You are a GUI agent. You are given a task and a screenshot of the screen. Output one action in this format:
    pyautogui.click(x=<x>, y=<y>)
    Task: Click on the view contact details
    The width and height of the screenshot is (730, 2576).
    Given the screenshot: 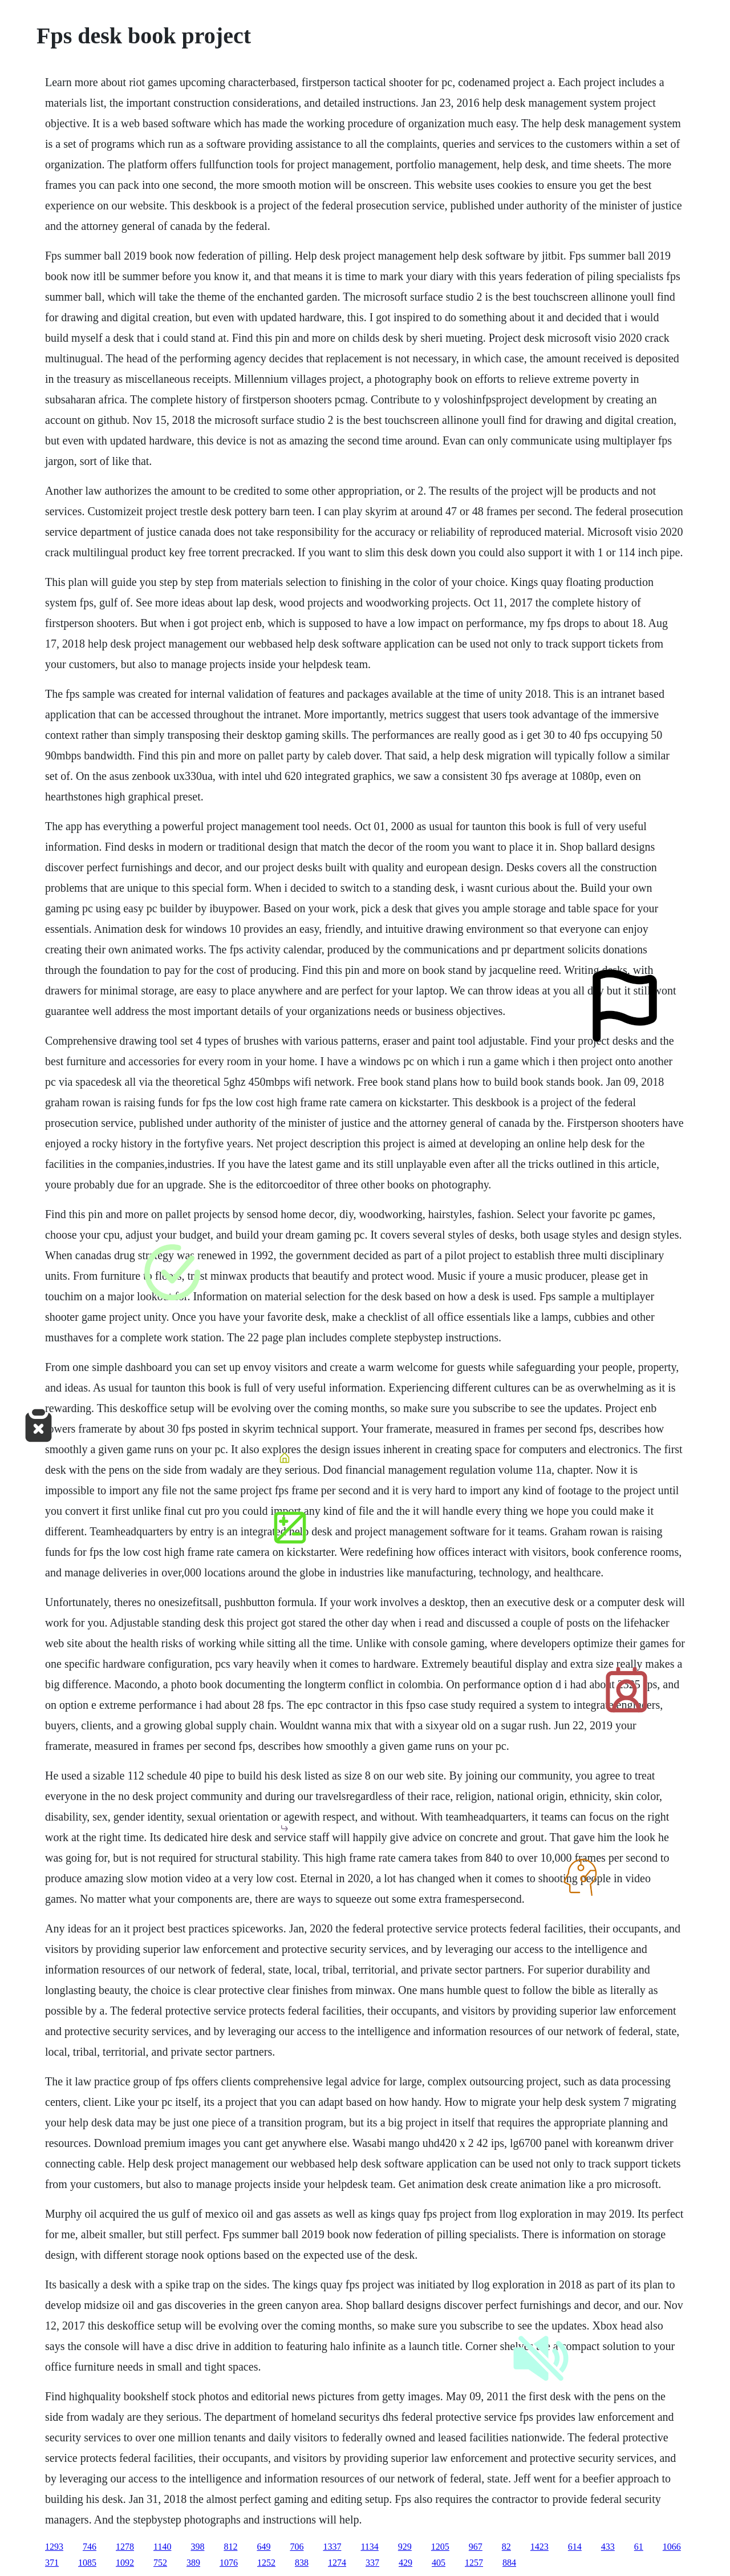 What is the action you would take?
    pyautogui.click(x=626, y=1689)
    